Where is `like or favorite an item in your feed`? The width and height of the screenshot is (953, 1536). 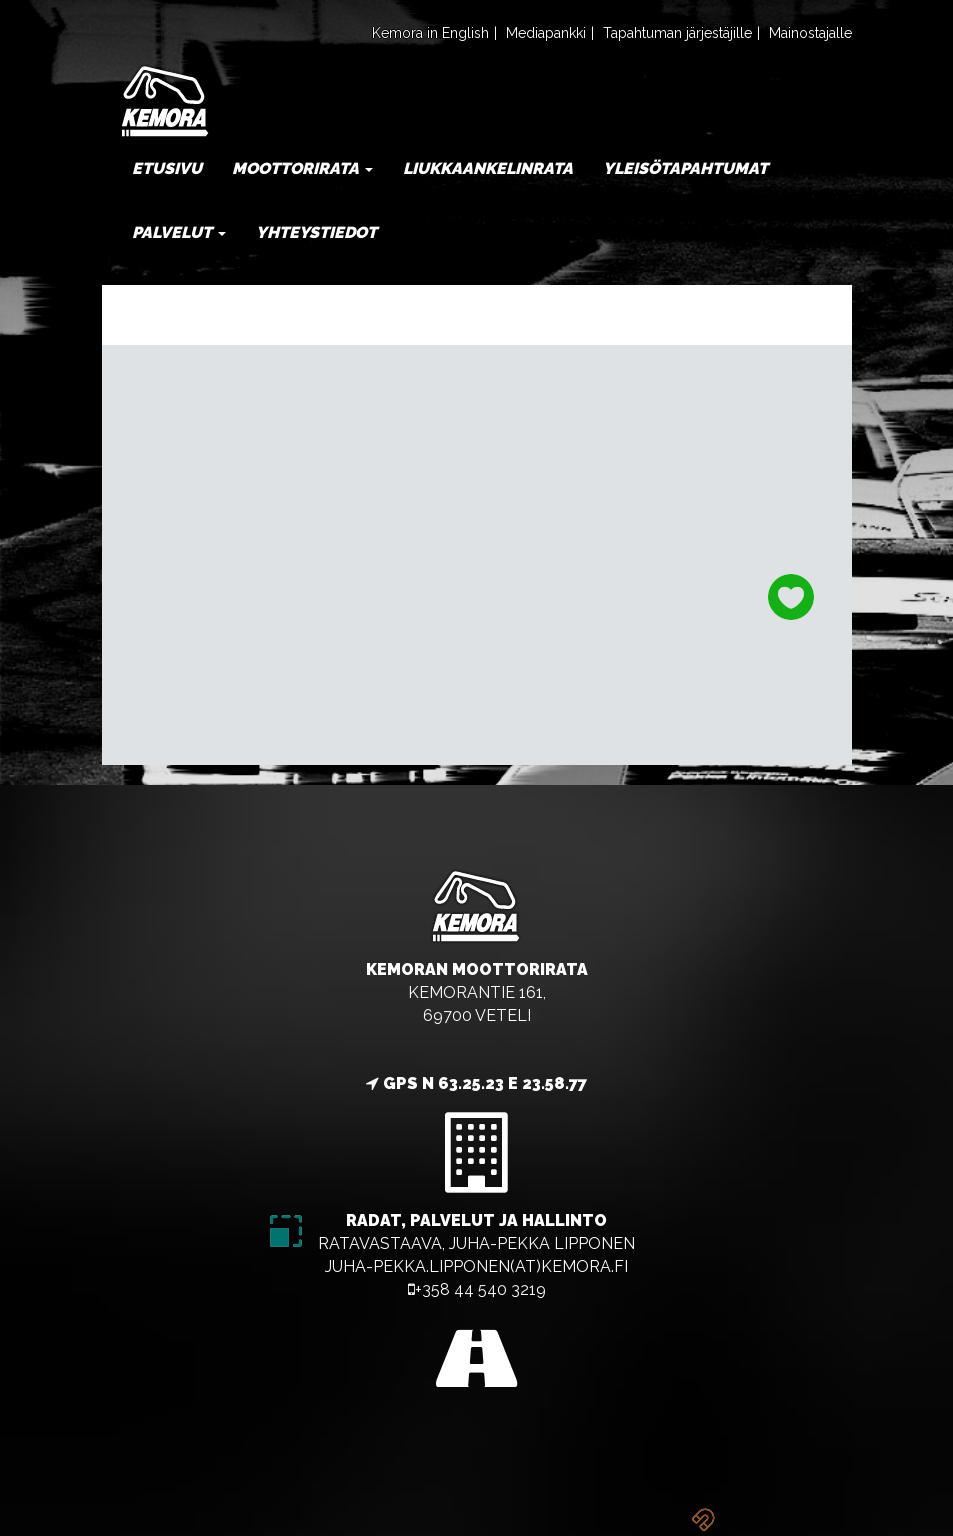
like or favorite an item in your feed is located at coordinates (791, 597).